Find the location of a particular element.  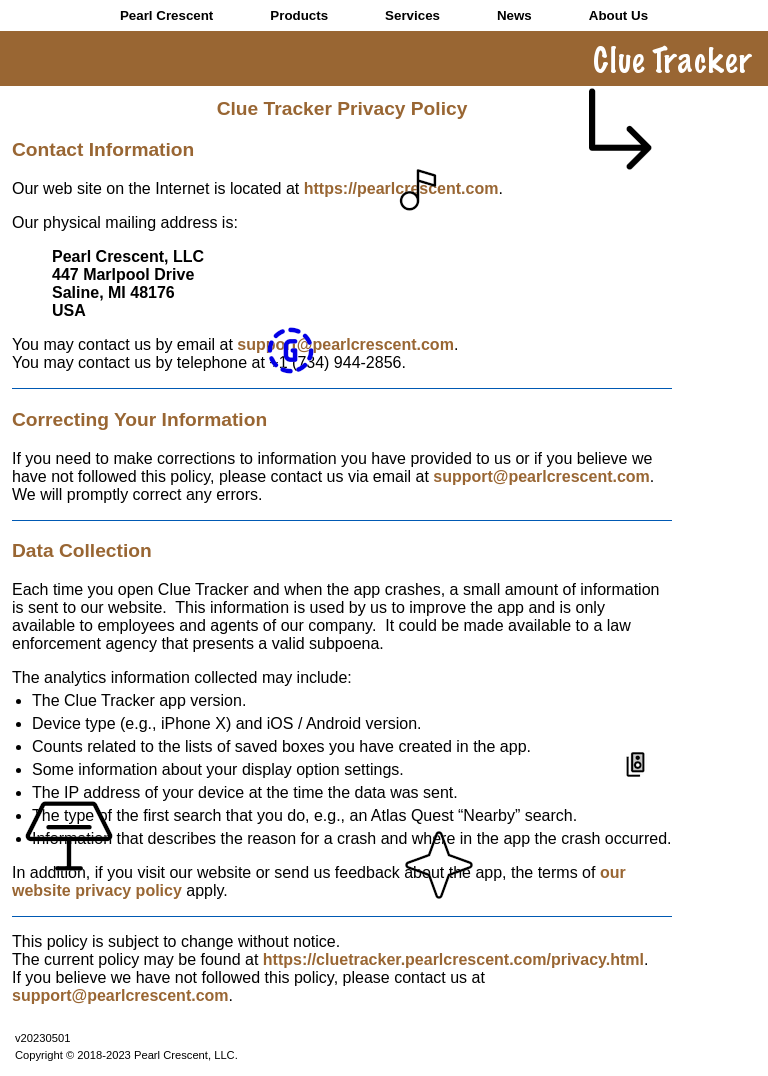

indicates a featured or highlighted item is located at coordinates (439, 865).